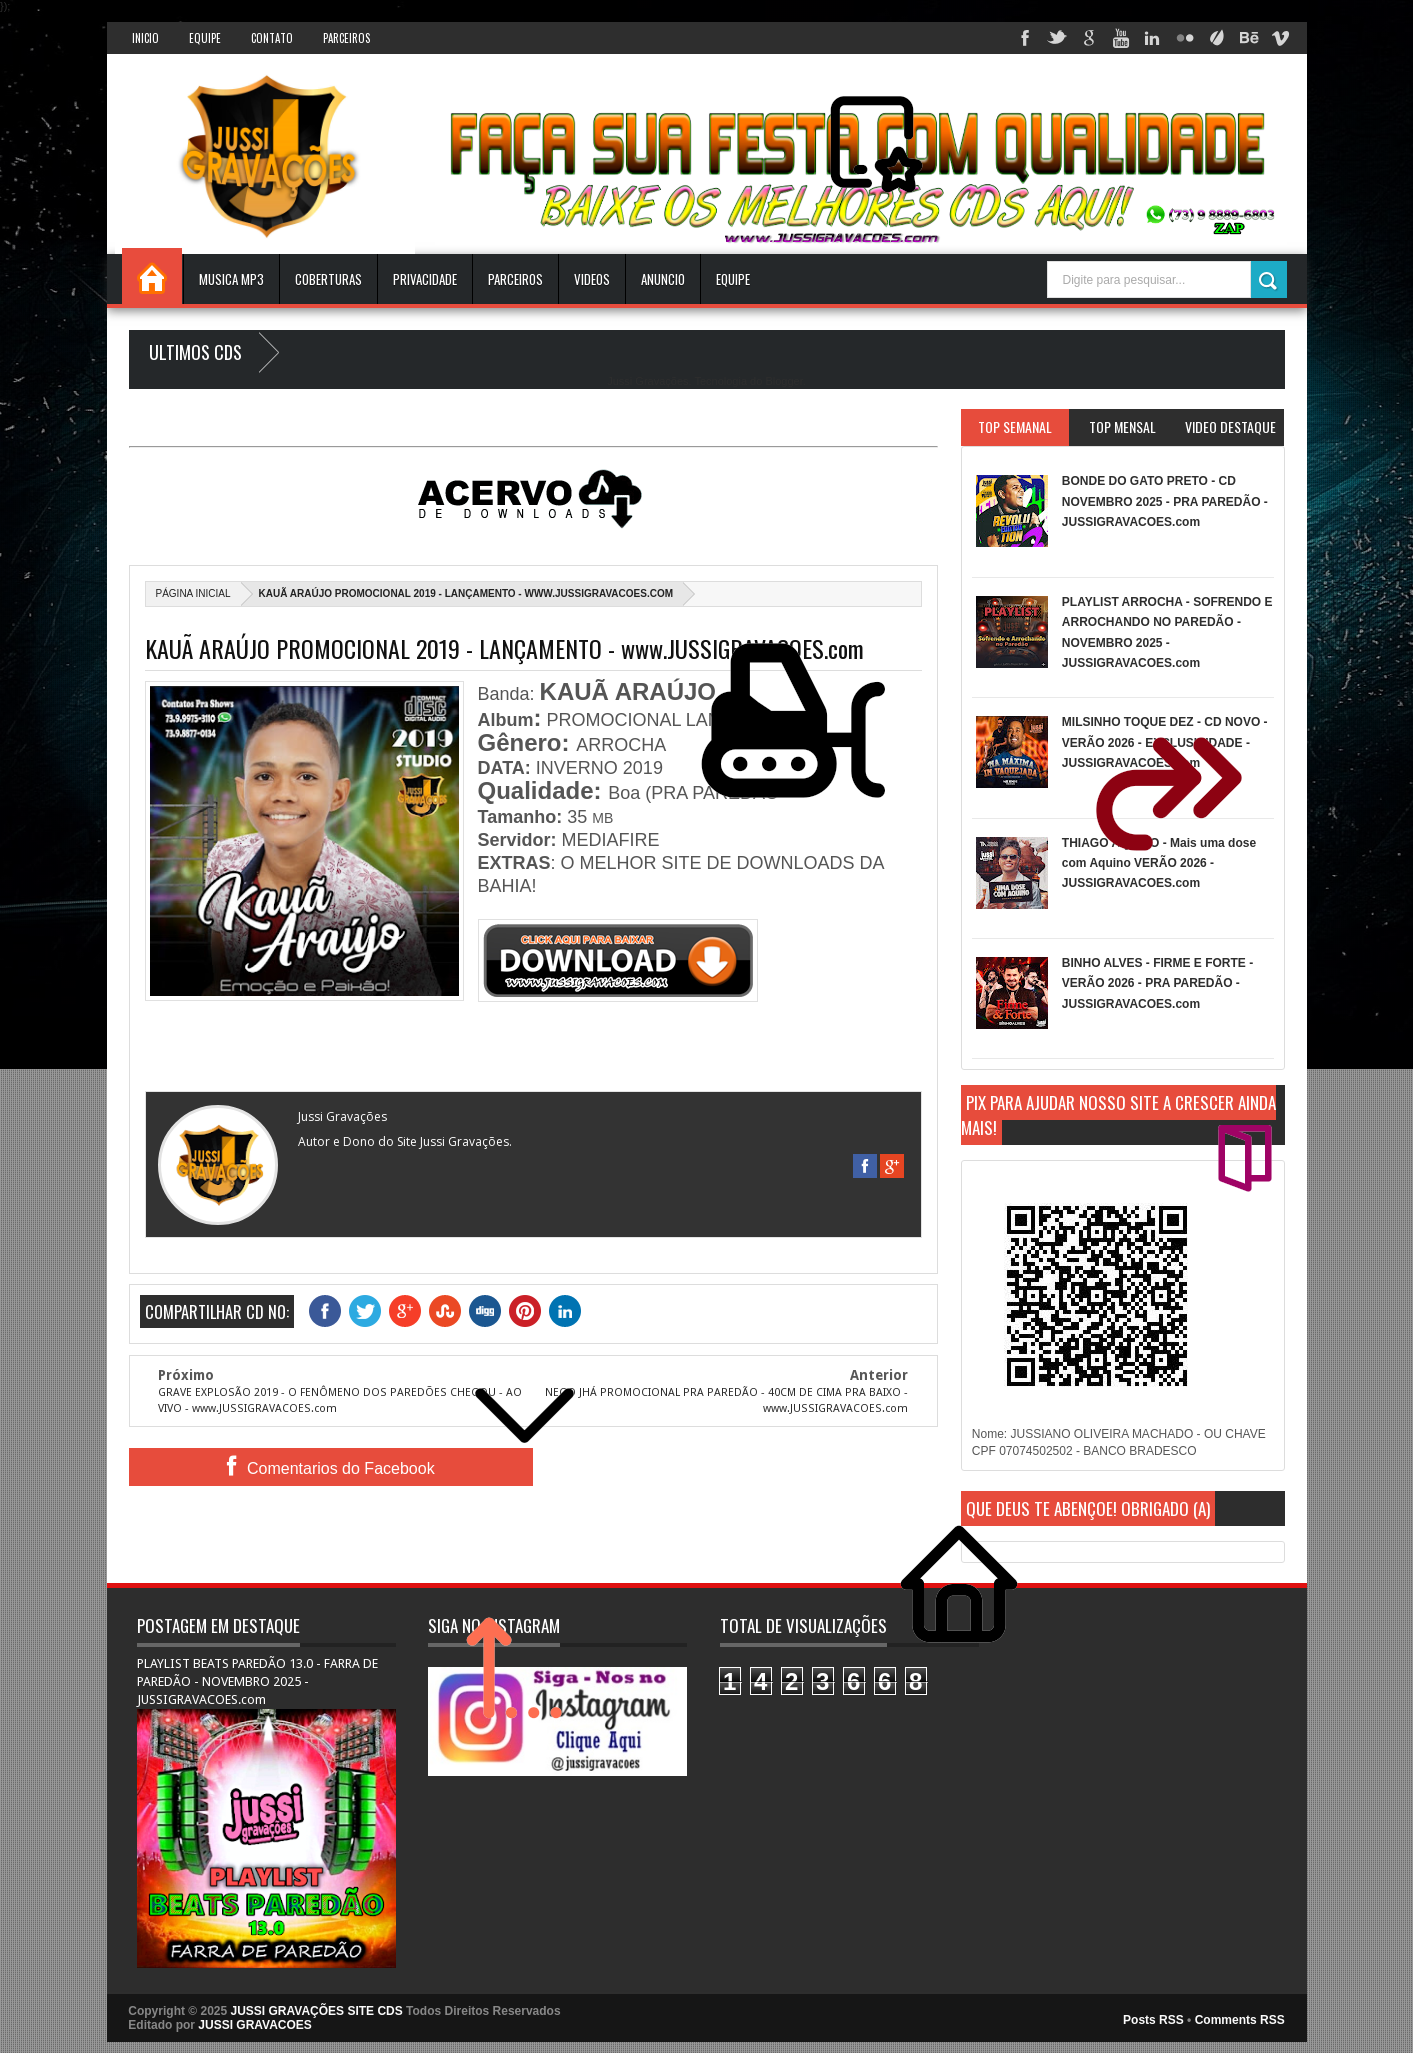 The height and width of the screenshot is (2053, 1413). Describe the element at coordinates (524, 1416) in the screenshot. I see `expand a dropdown menu or collapsible section` at that location.